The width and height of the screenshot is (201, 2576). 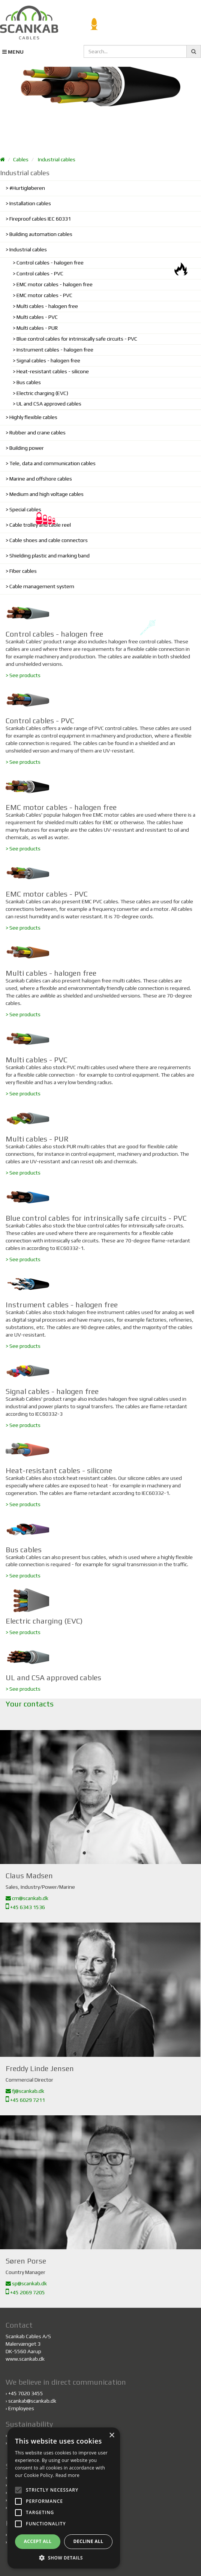 What do you see at coordinates (45, 518) in the screenshot?
I see `view nested or hierarchical content` at bounding box center [45, 518].